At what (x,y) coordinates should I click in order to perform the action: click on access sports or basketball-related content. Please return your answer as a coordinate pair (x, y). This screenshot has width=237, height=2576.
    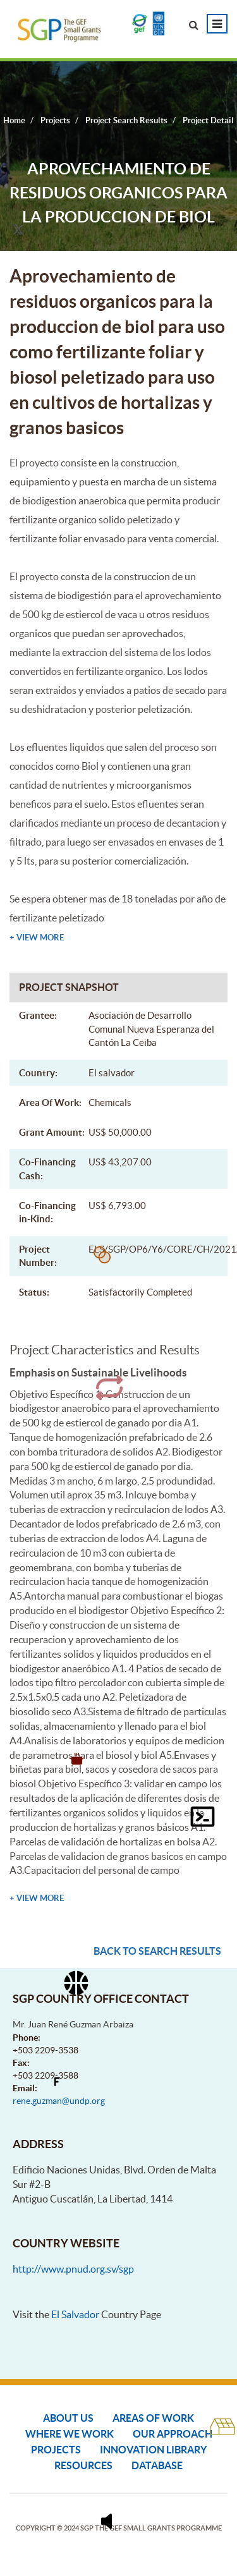
    Looking at the image, I should click on (76, 1983).